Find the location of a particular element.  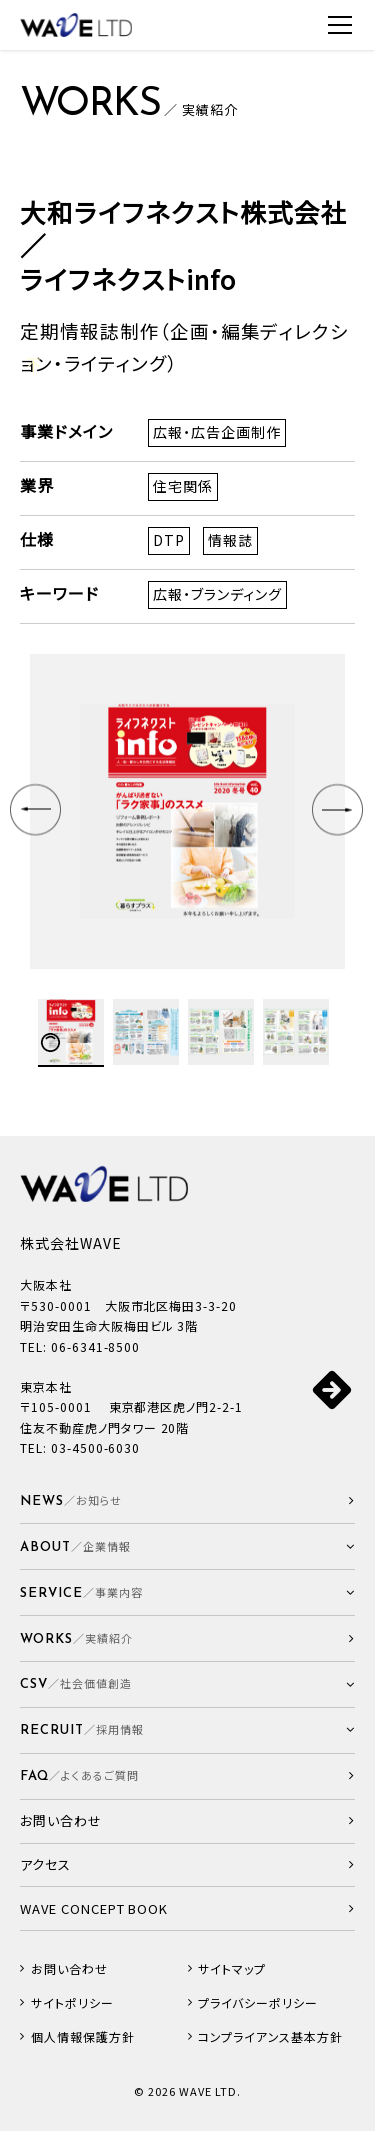

upload a file or content is located at coordinates (33, 365).